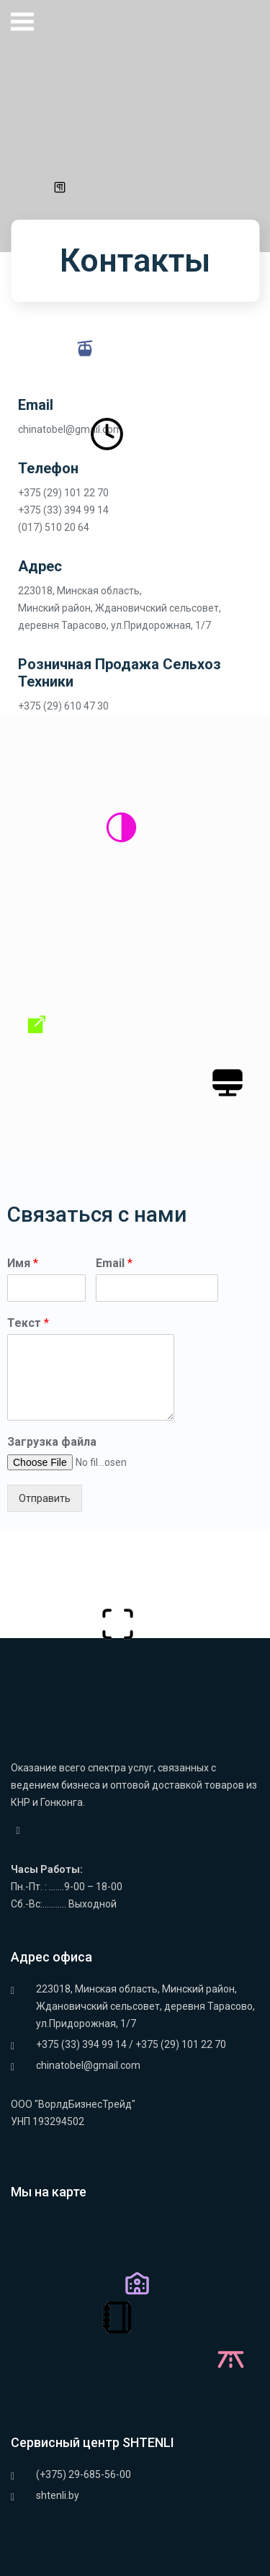 This screenshot has height=2576, width=270. Describe the element at coordinates (118, 2317) in the screenshot. I see `open your notebook` at that location.